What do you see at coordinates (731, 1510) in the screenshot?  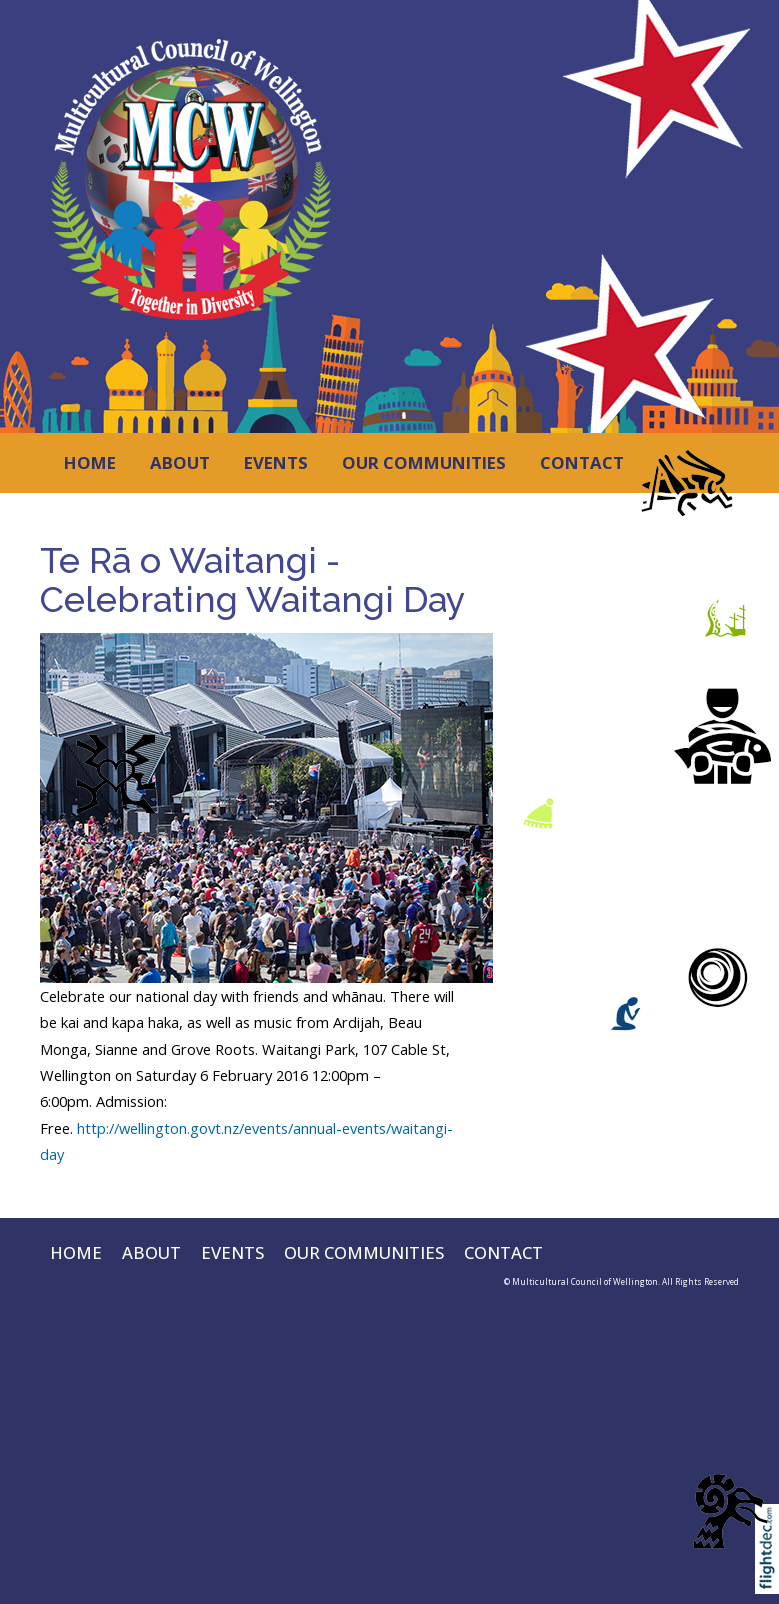 I see `viking ship figurehead or norse-themed game element` at bounding box center [731, 1510].